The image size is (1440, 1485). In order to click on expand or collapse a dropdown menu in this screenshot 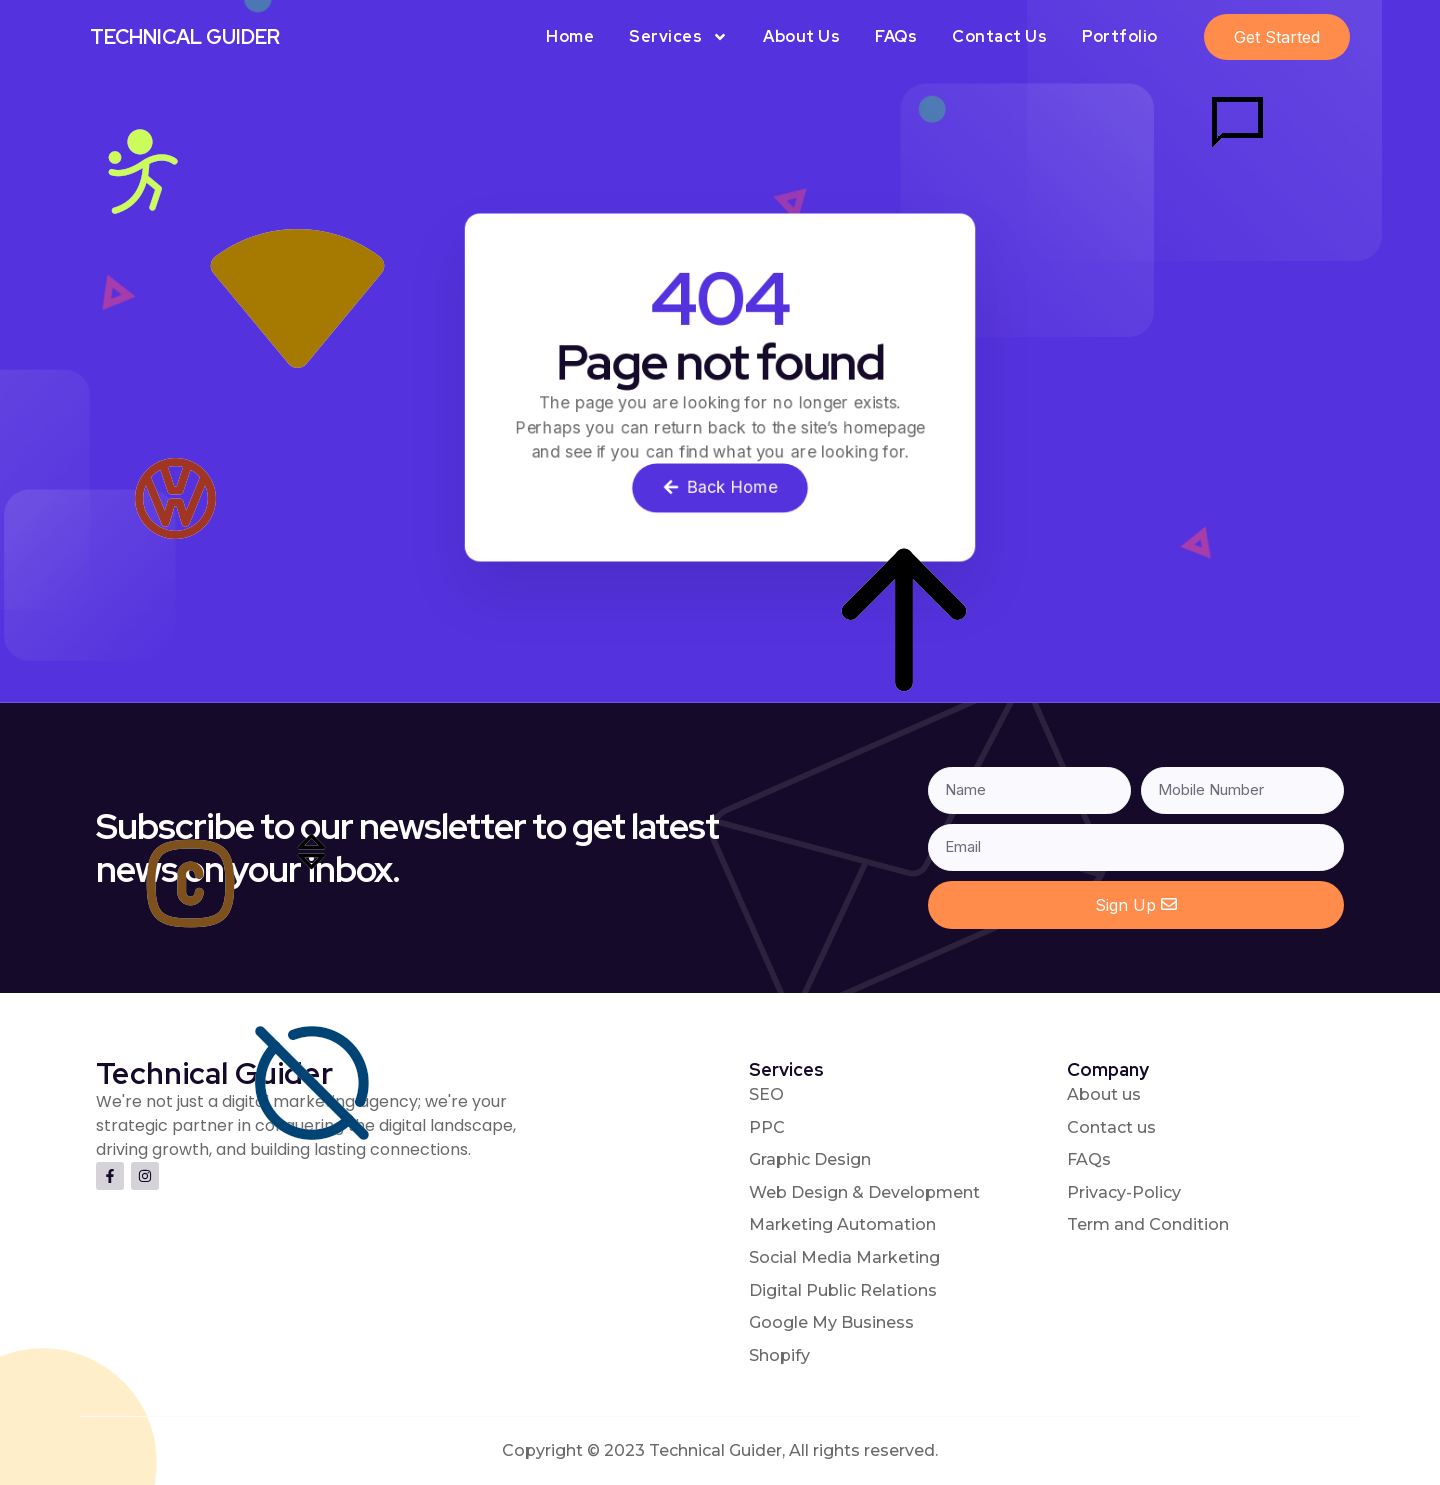, I will do `click(311, 851)`.